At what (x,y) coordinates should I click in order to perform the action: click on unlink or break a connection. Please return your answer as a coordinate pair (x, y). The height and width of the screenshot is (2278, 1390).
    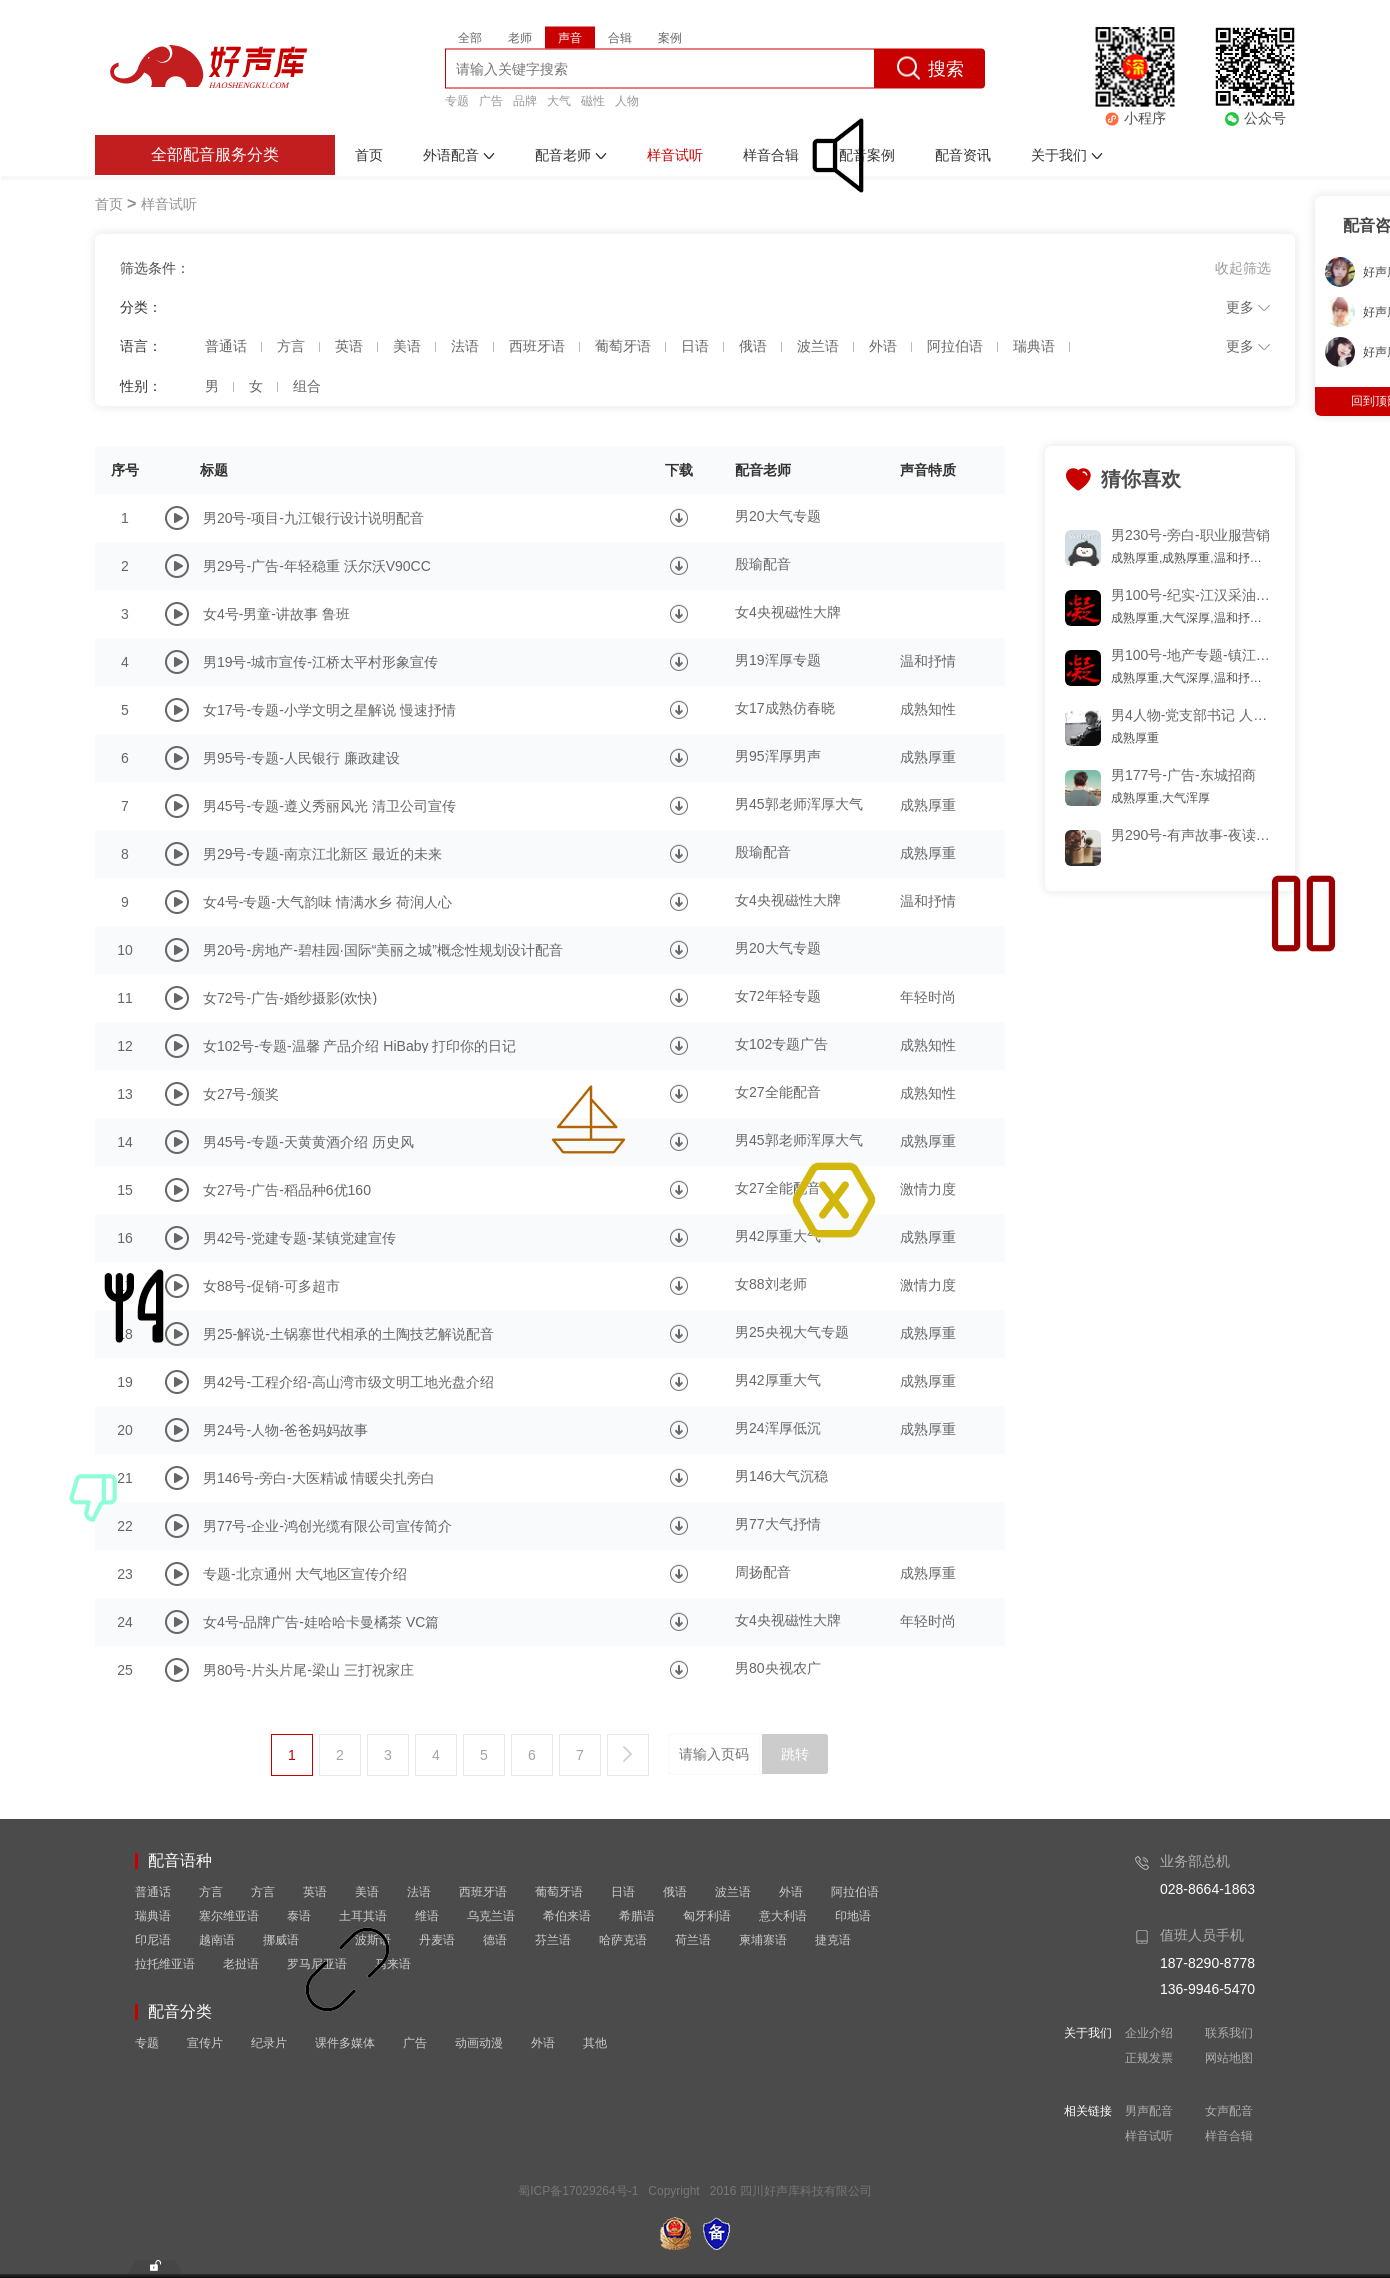
    Looking at the image, I should click on (347, 1969).